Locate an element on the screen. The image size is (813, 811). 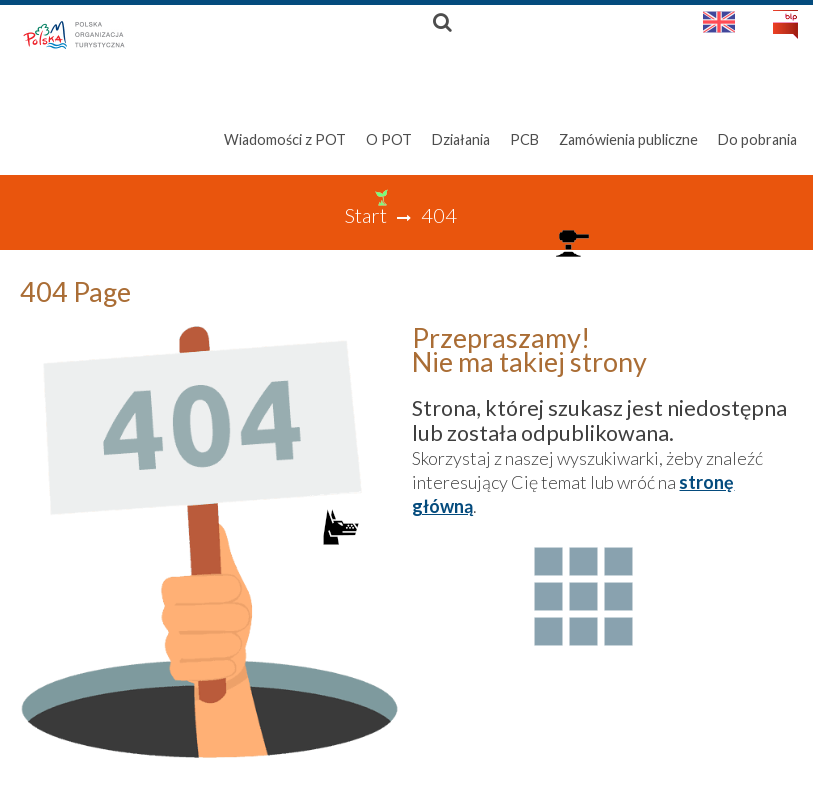
view grid layout is located at coordinates (583, 596).